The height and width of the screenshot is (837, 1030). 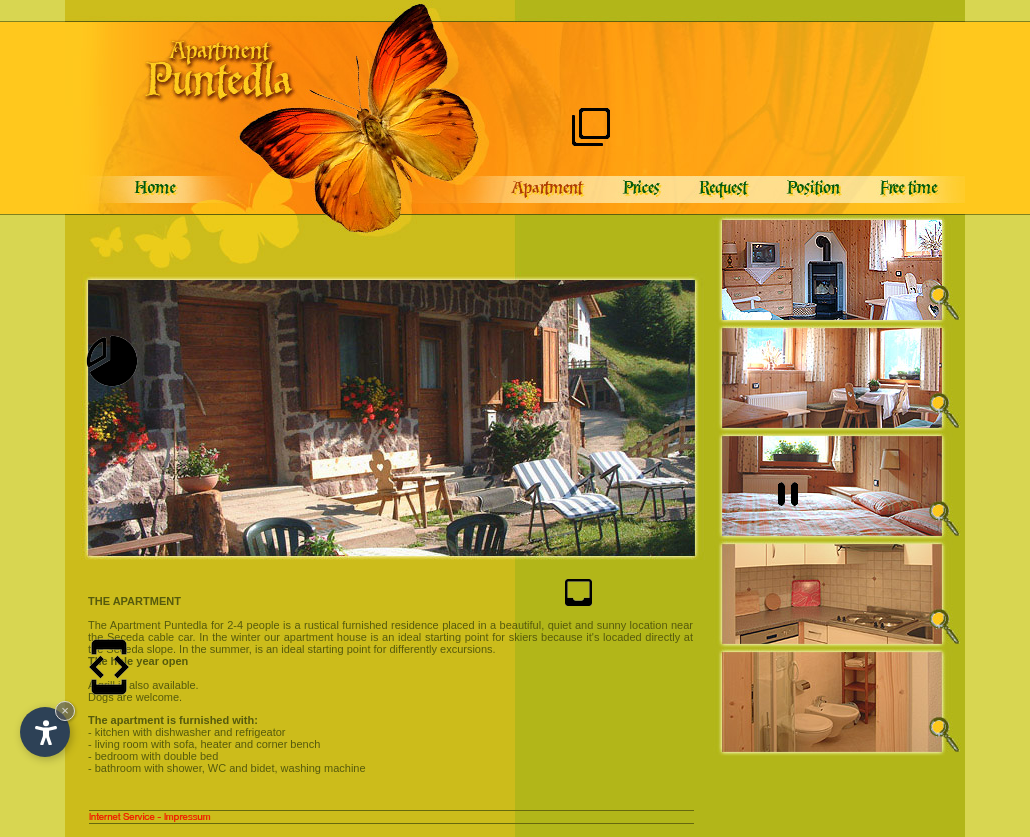 What do you see at coordinates (578, 592) in the screenshot?
I see `access your inbox` at bounding box center [578, 592].